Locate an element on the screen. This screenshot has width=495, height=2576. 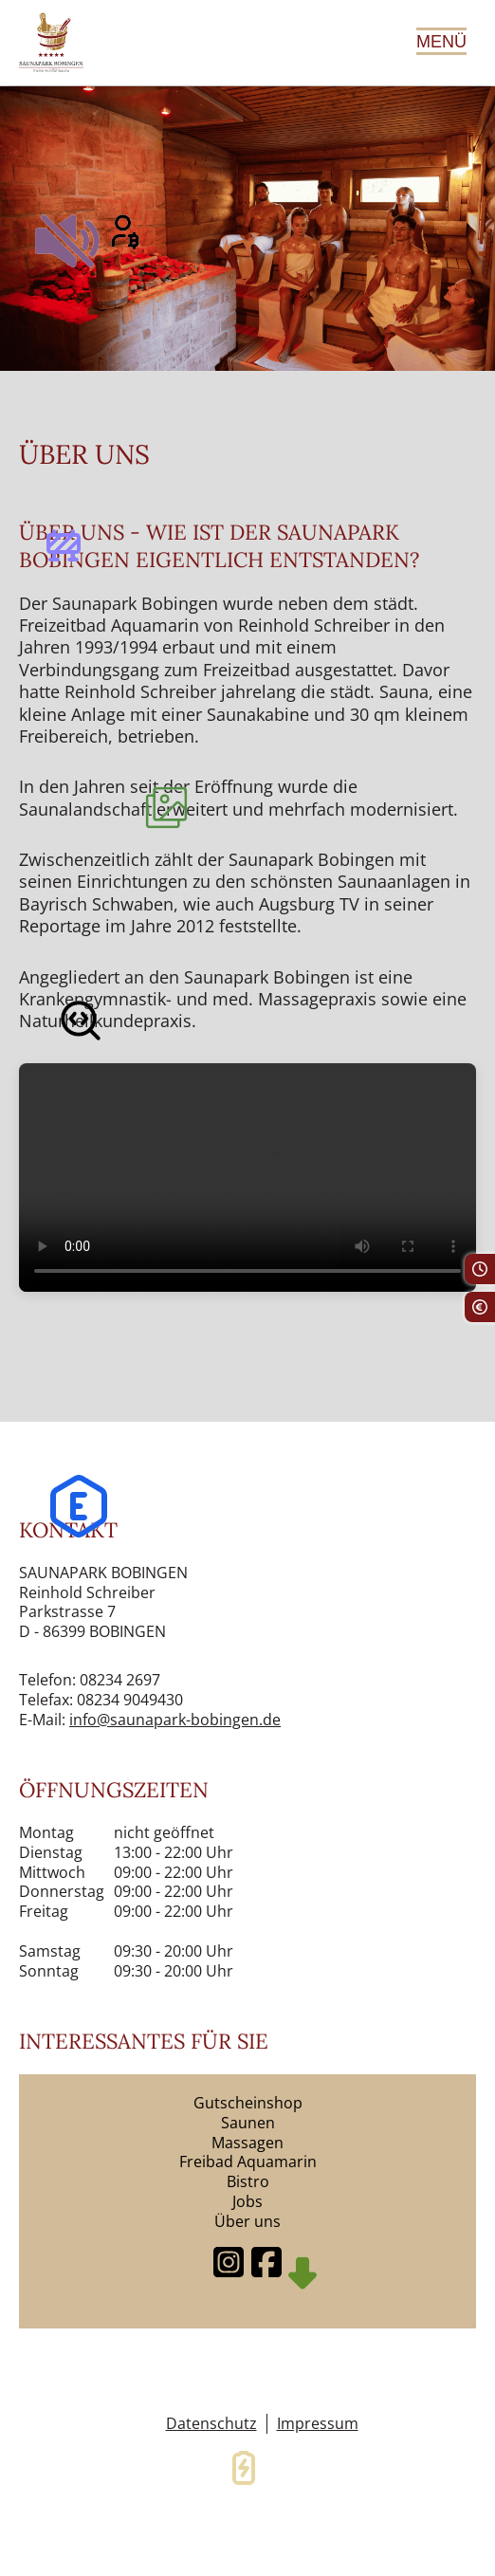
download a file or content is located at coordinates (302, 2273).